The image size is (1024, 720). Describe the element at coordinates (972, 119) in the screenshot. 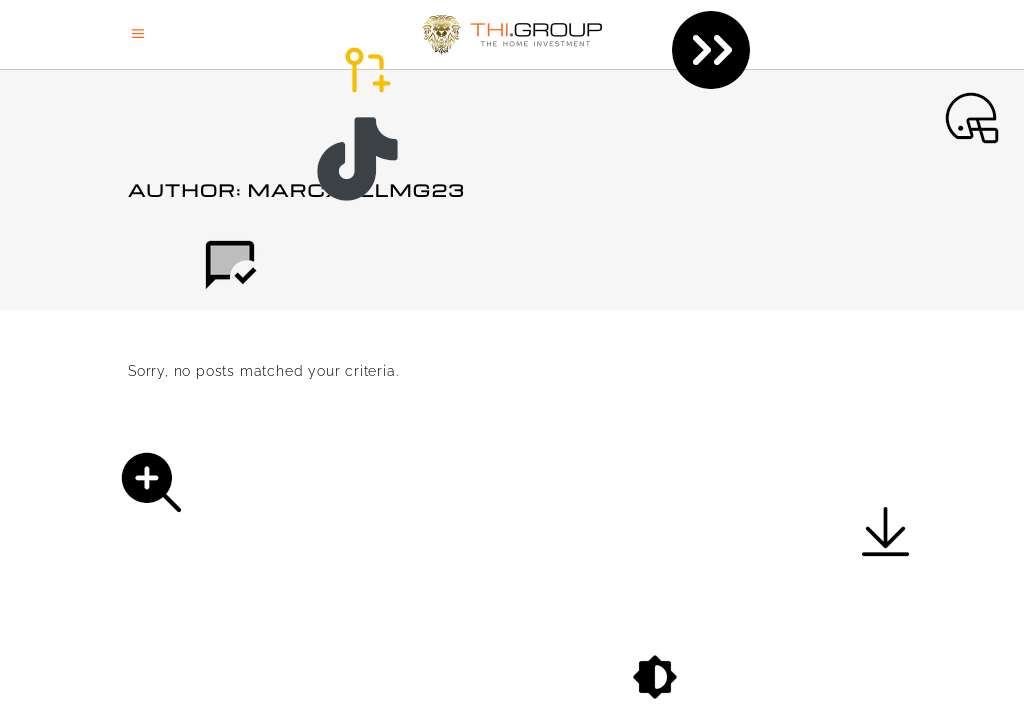

I see `view football or sports content` at that location.